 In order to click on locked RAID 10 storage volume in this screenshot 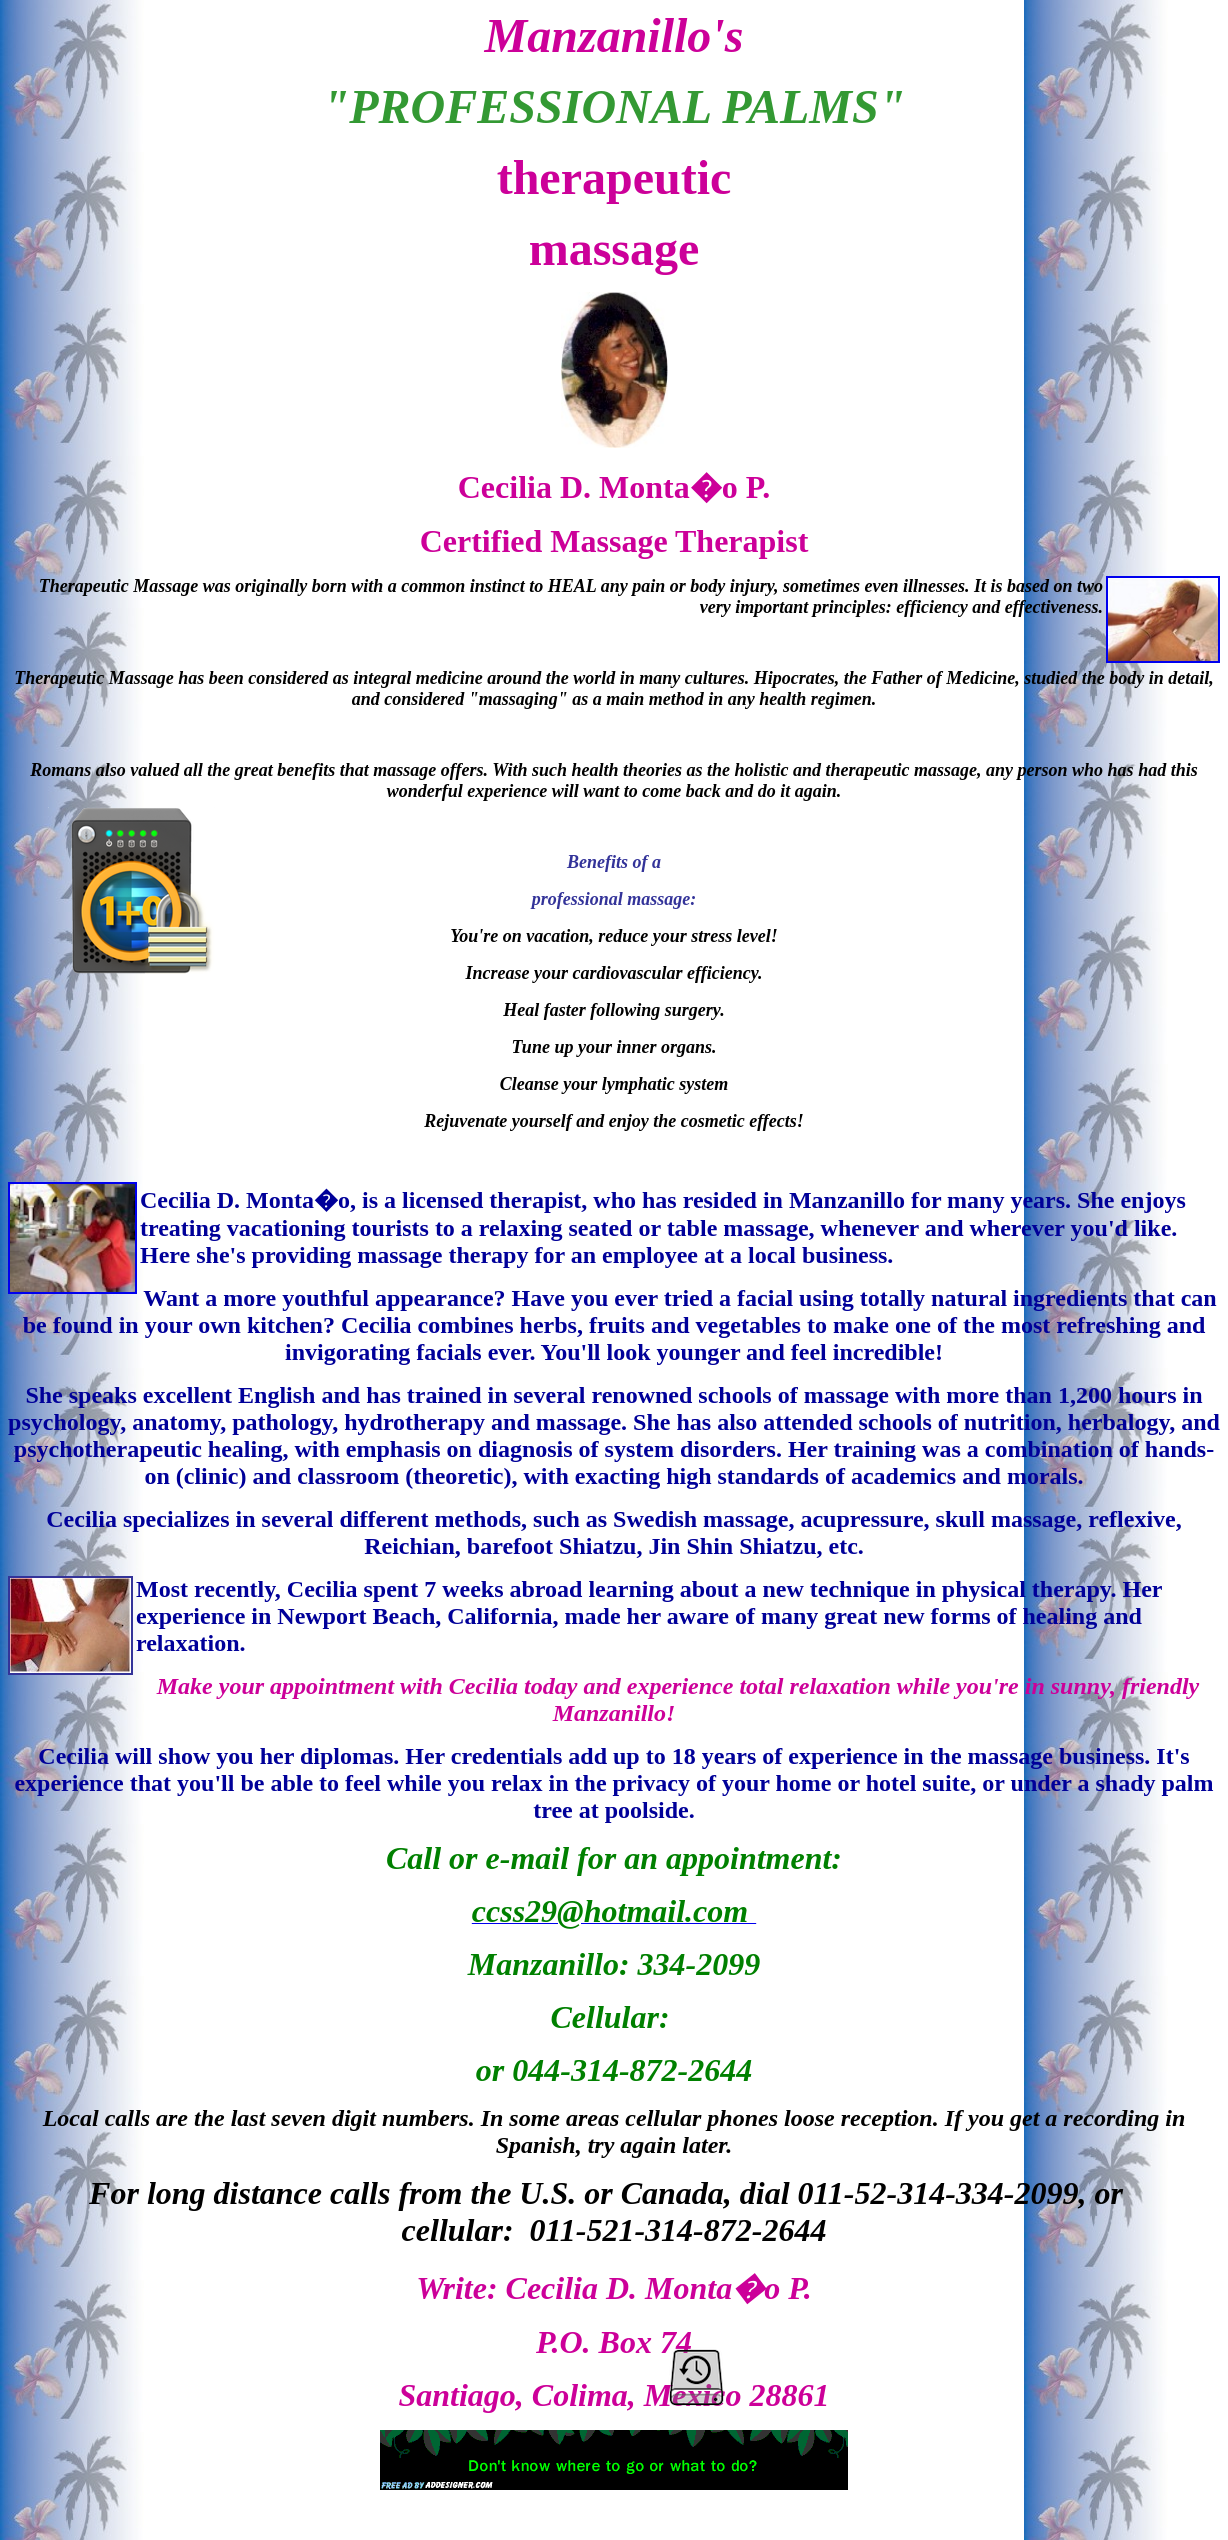, I will do `click(131, 890)`.